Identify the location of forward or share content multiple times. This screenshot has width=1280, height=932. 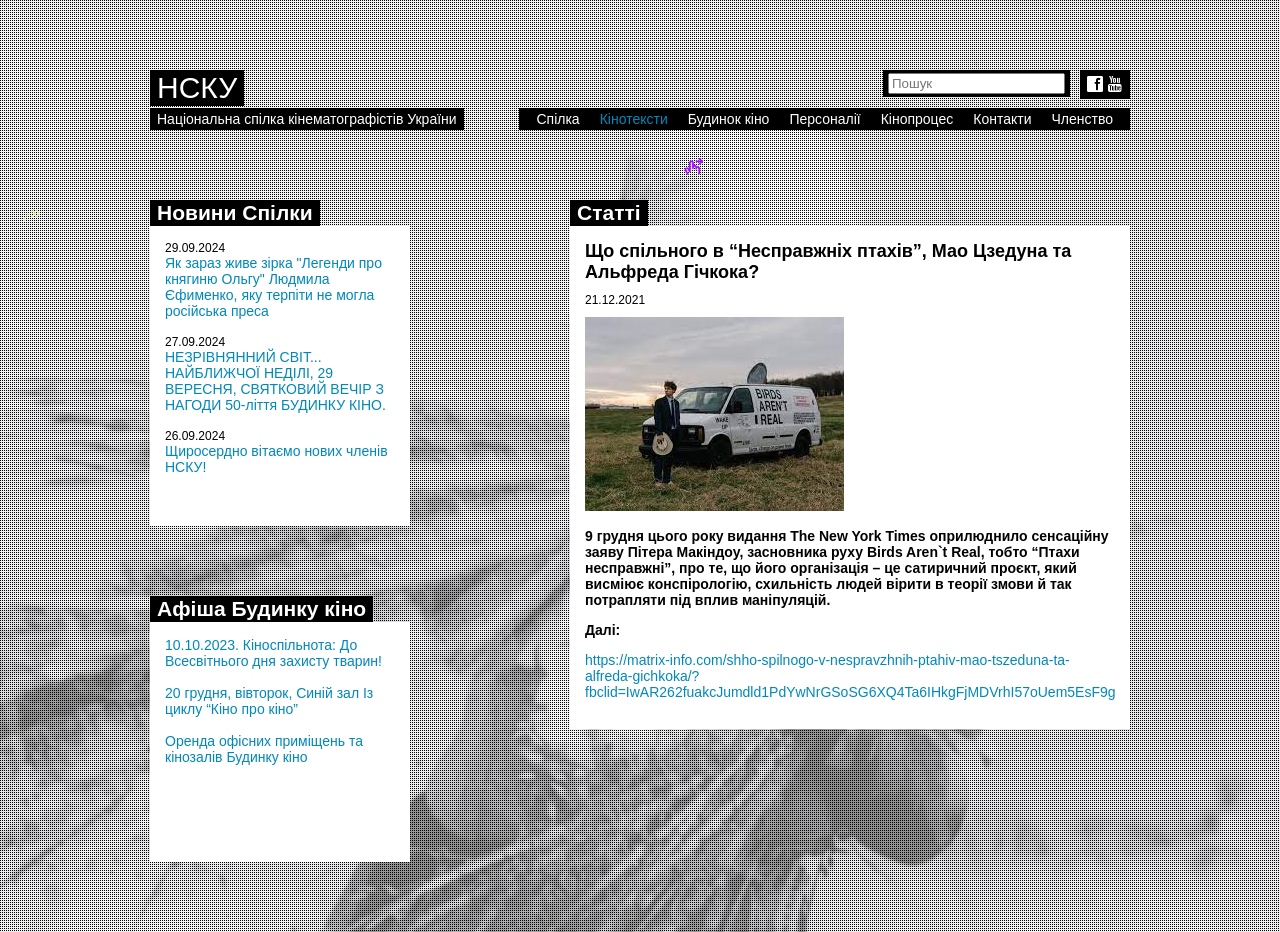
(32, 215).